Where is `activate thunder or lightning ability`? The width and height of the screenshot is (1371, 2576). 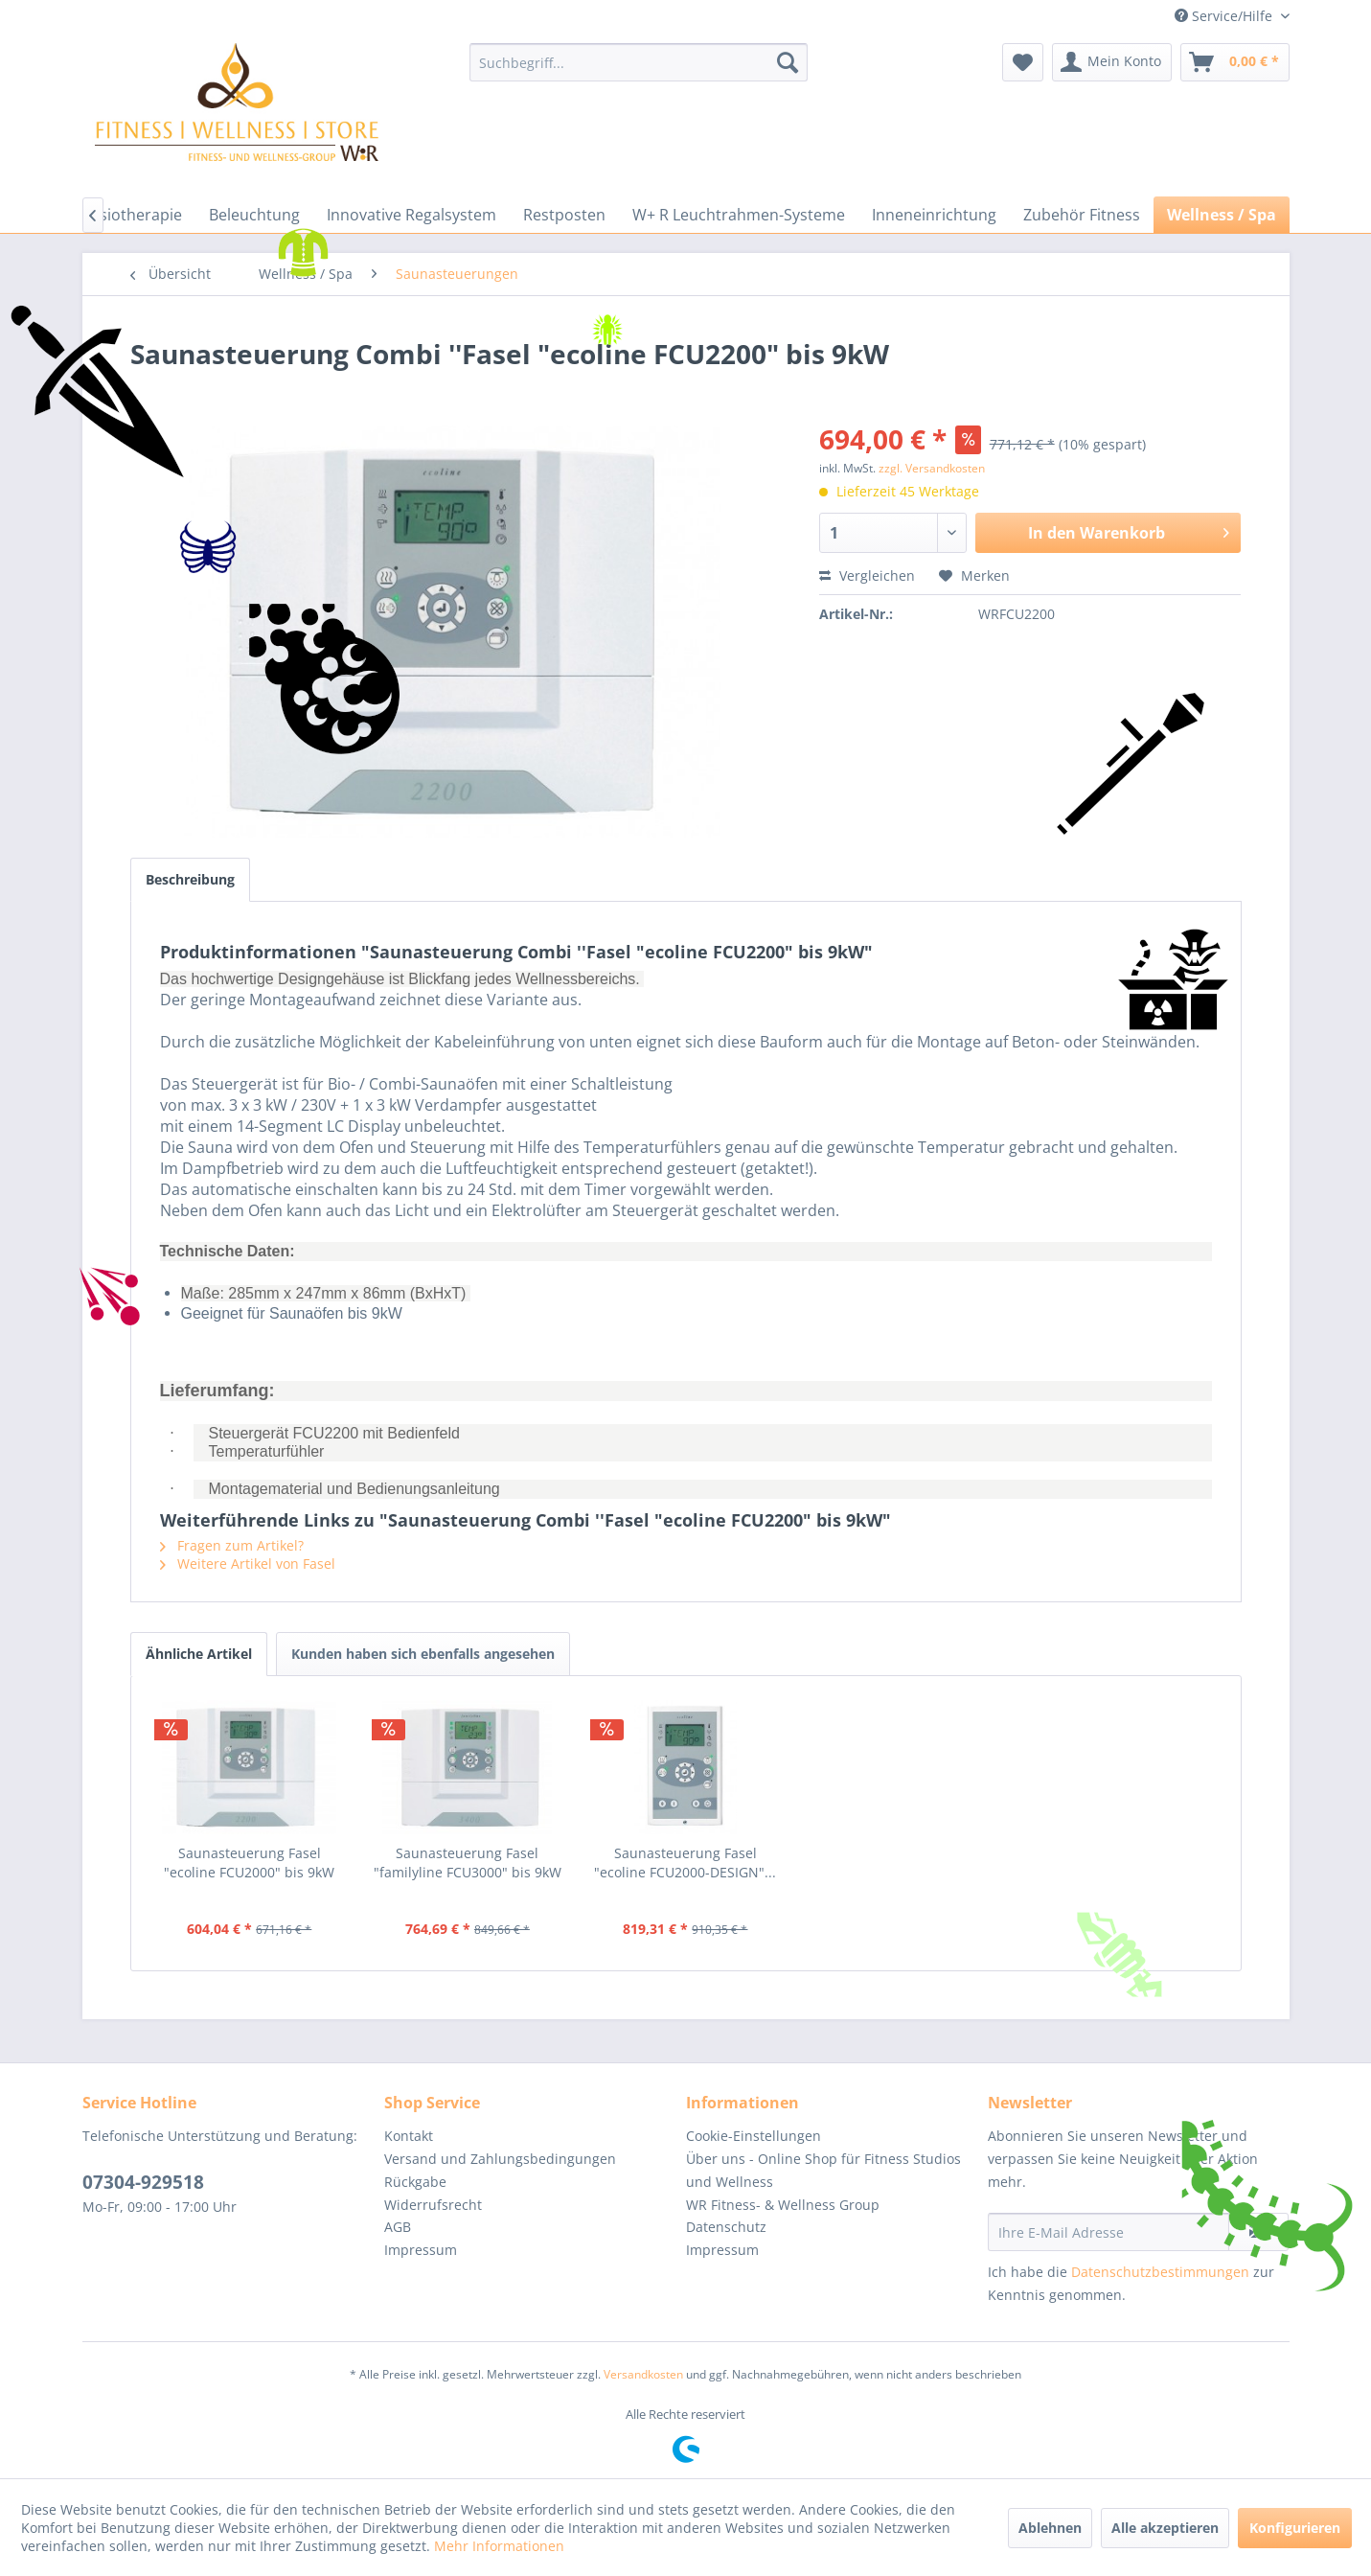
activate thunder or lightning ability is located at coordinates (1119, 1954).